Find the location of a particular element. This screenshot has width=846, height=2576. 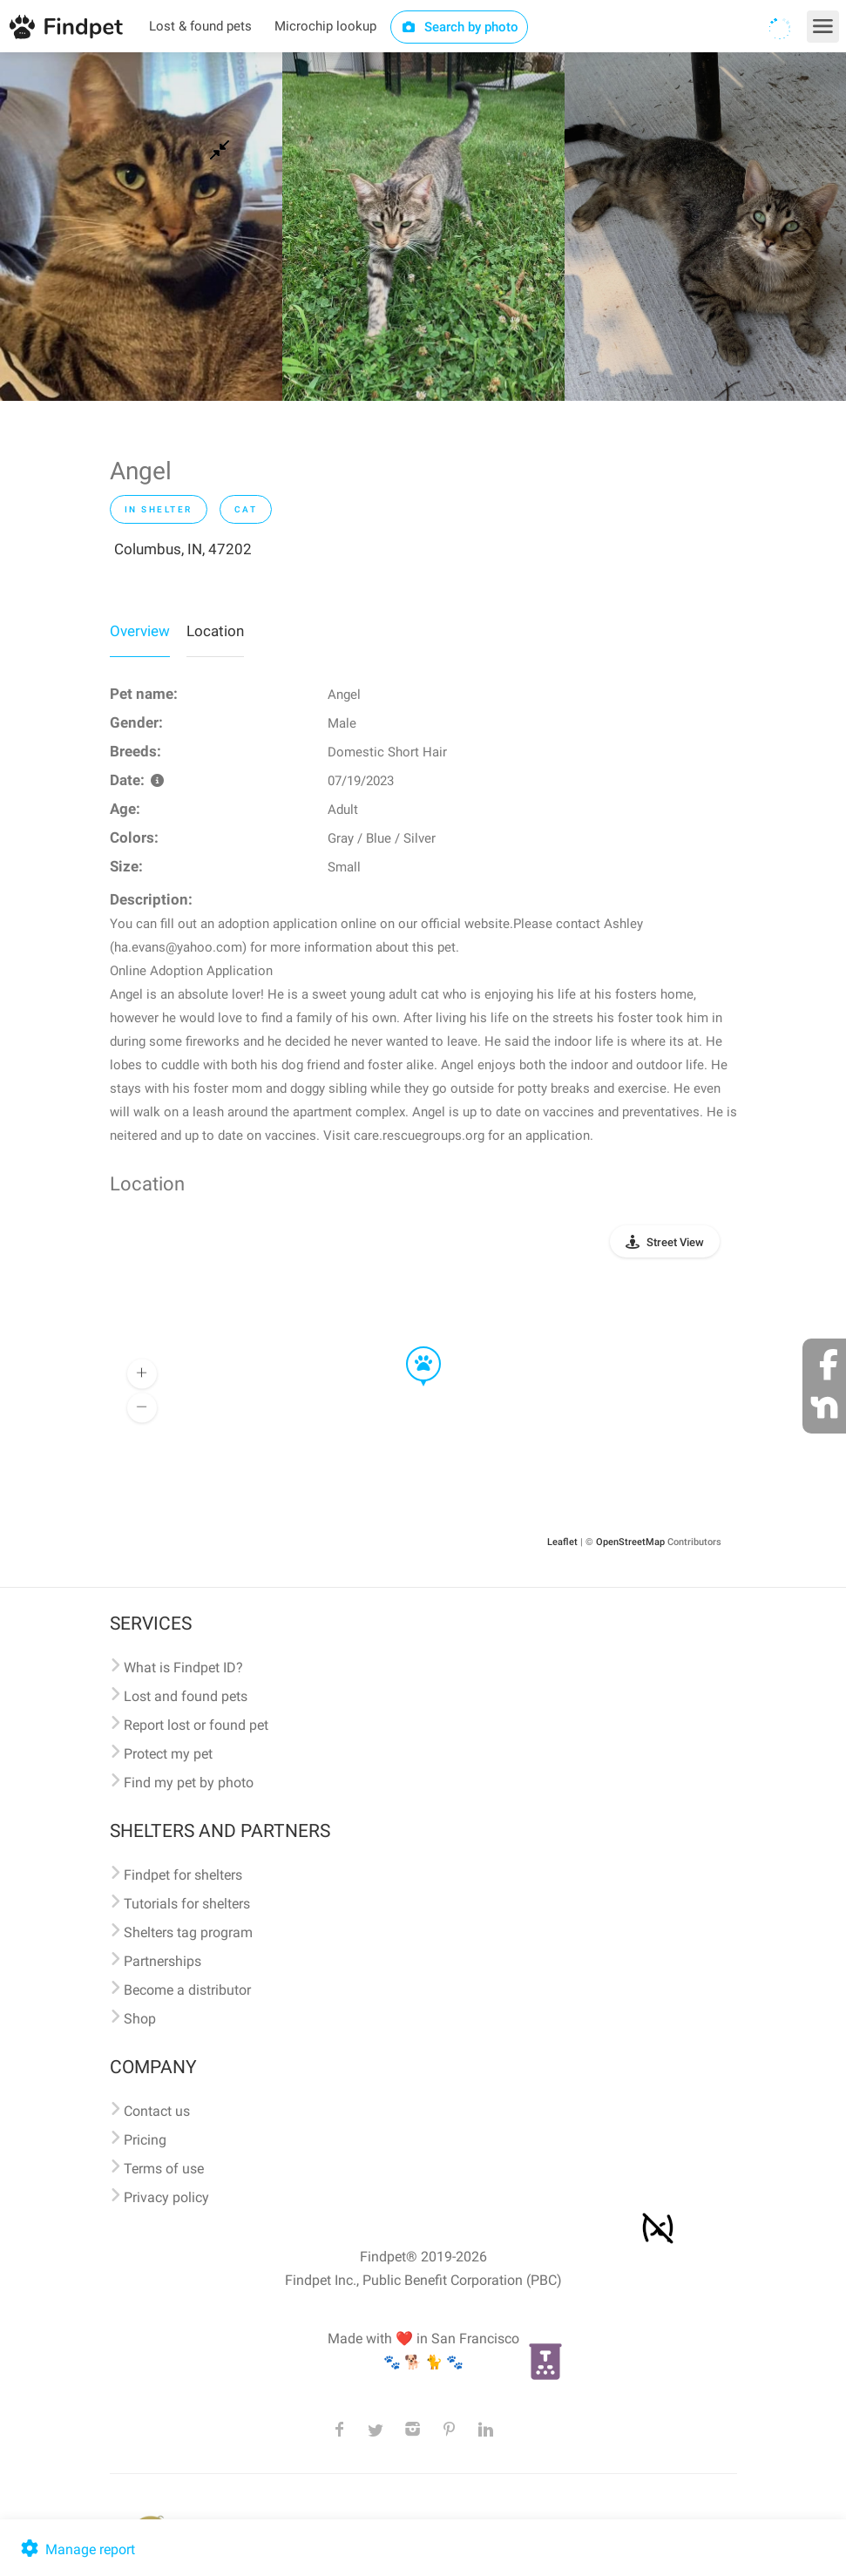

exit fullscreen mode is located at coordinates (220, 150).